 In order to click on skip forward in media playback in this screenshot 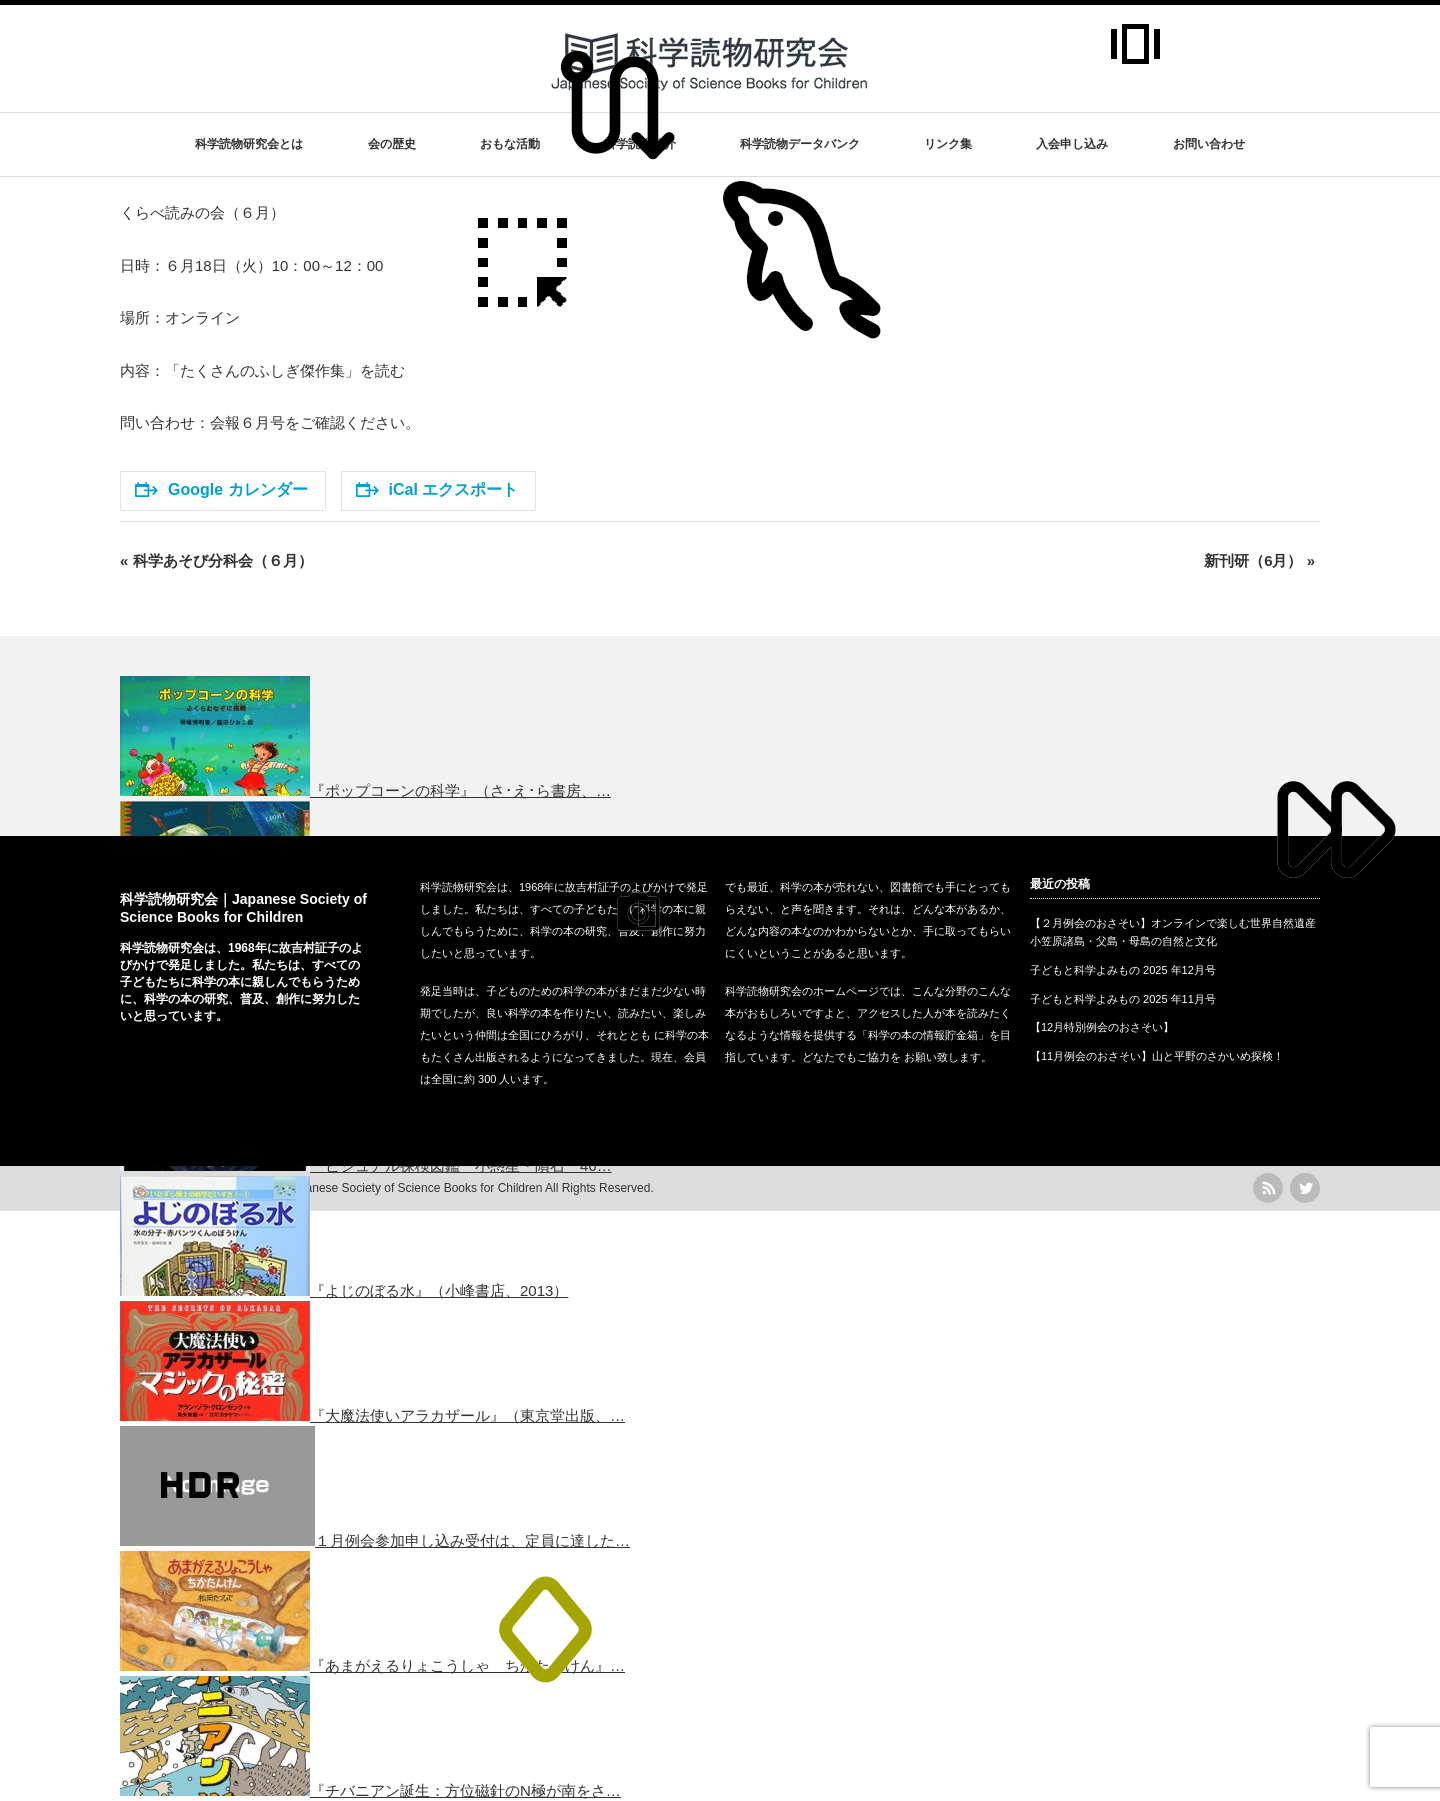, I will do `click(1336, 829)`.